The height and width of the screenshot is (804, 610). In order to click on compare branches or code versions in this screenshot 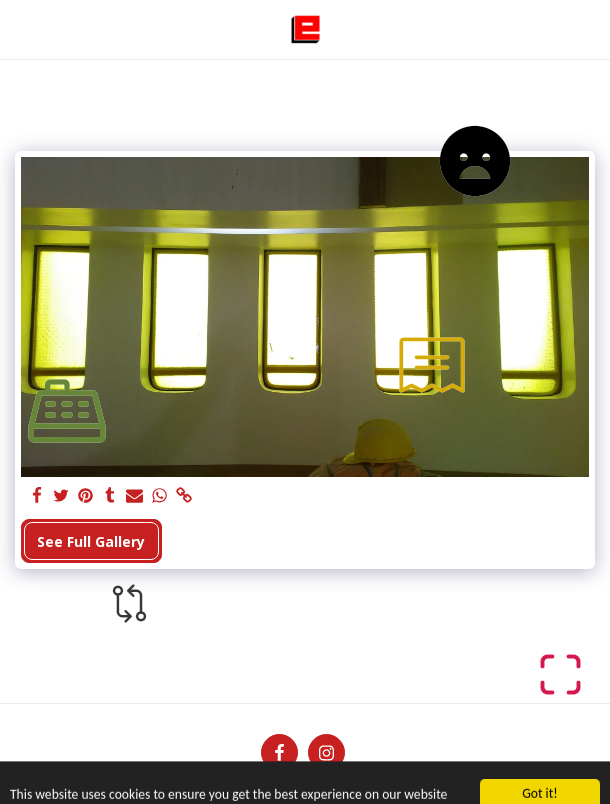, I will do `click(129, 603)`.